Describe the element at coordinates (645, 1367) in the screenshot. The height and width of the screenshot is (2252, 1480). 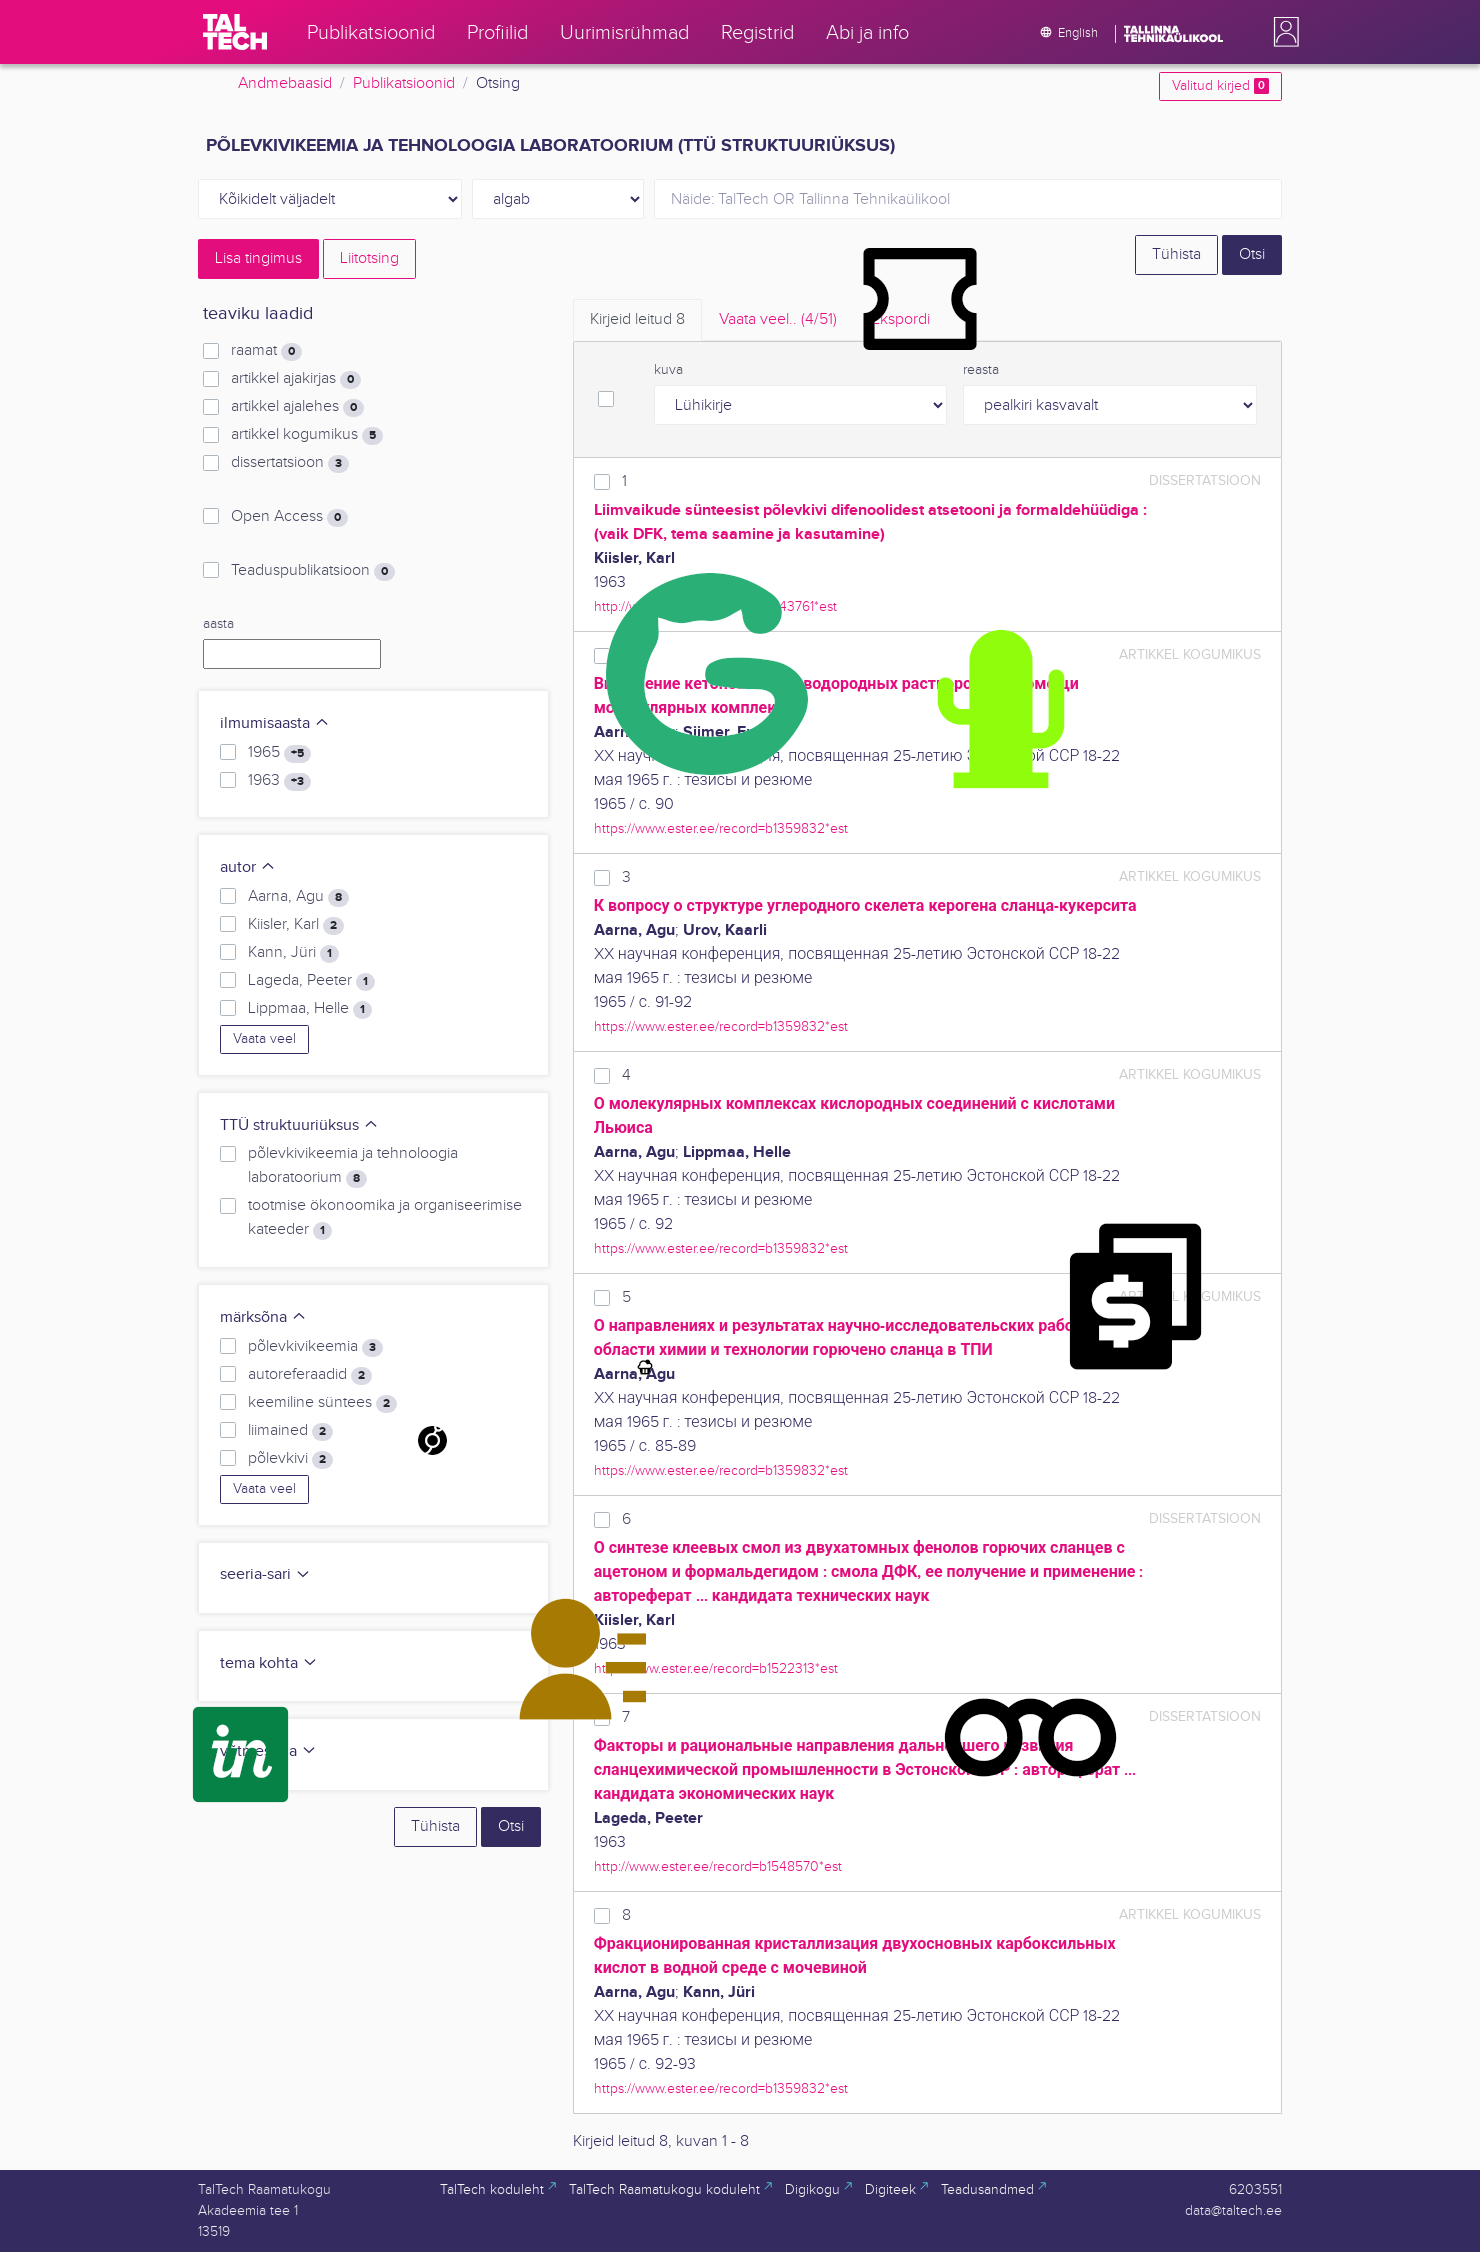
I see `view birthday or celebration notifications` at that location.